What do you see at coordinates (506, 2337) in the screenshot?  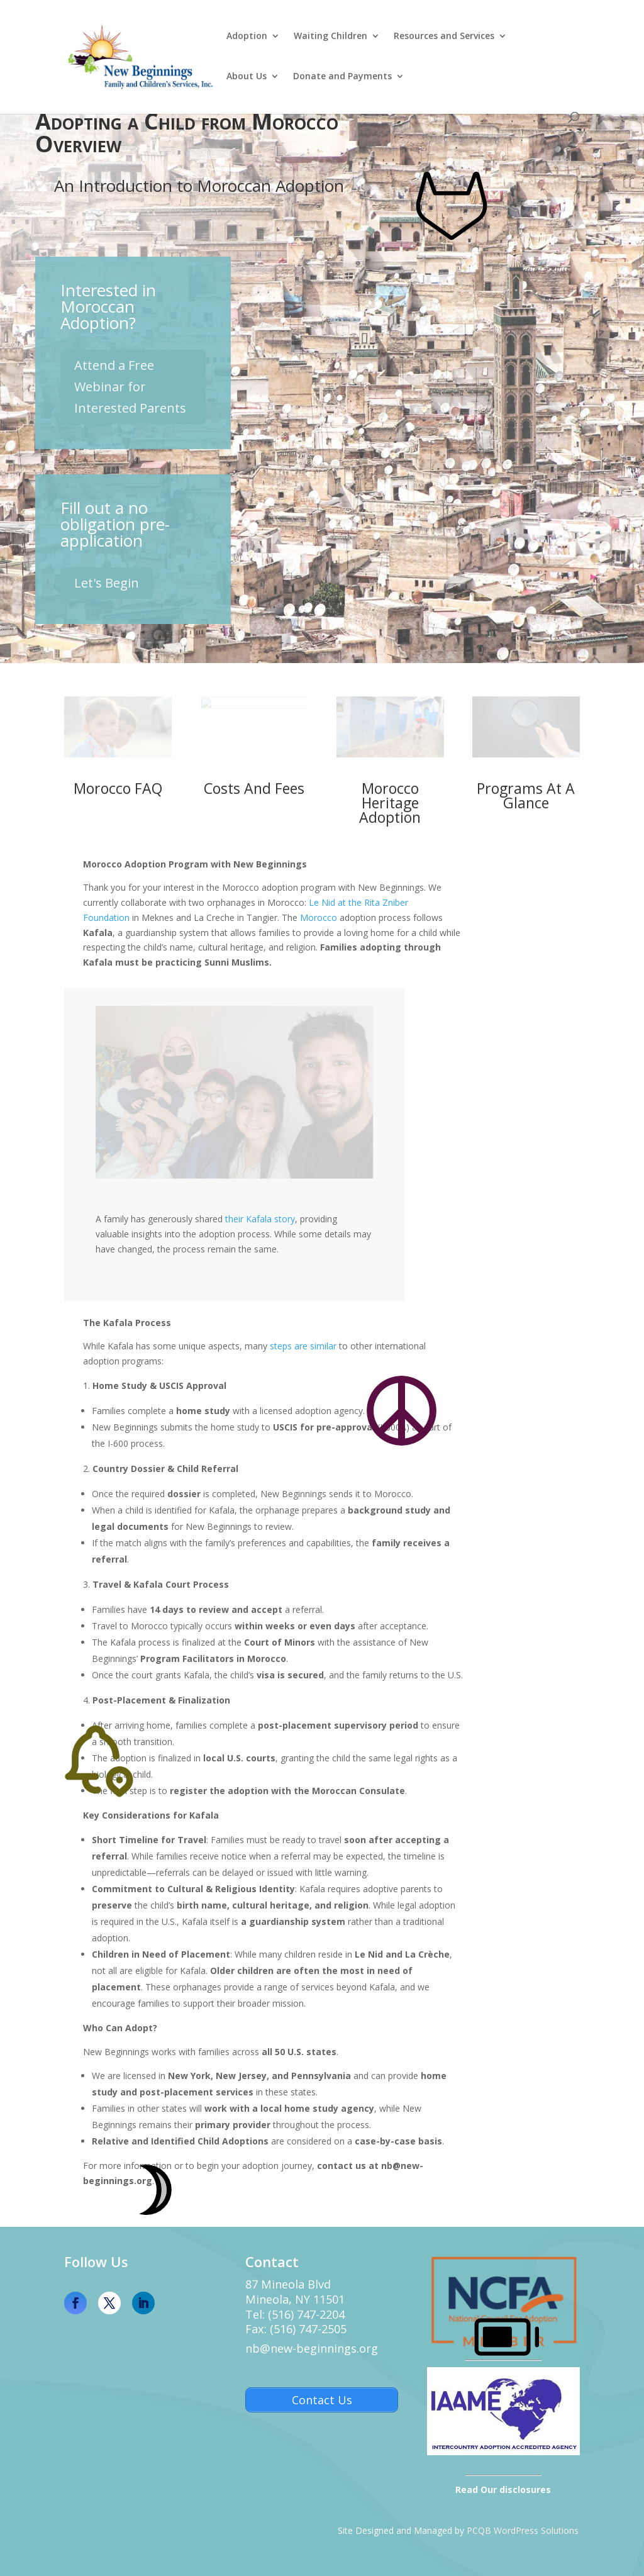 I see `indicates battery is at high charge level` at bounding box center [506, 2337].